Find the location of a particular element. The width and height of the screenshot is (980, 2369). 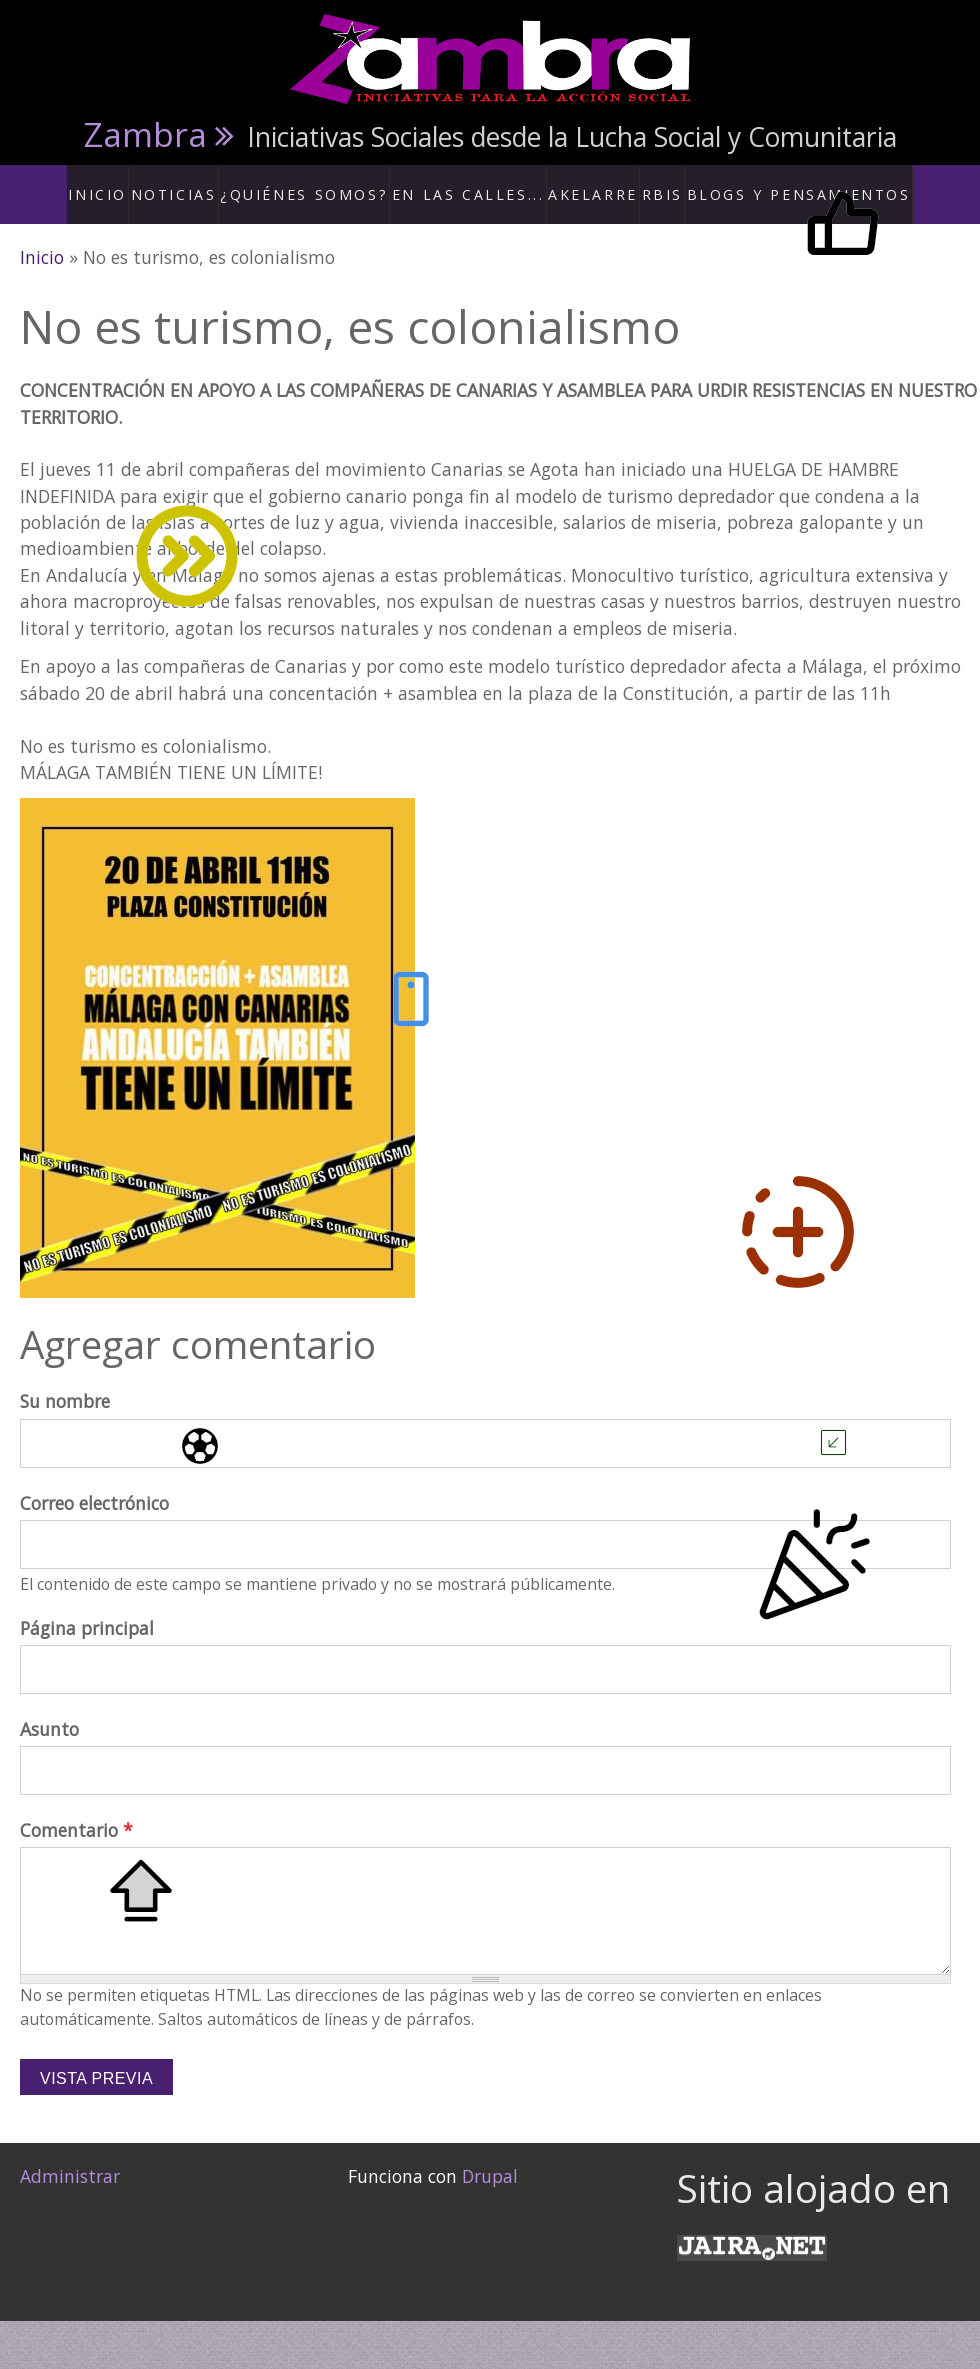

navigate to the bottom-left corner is located at coordinates (833, 1442).